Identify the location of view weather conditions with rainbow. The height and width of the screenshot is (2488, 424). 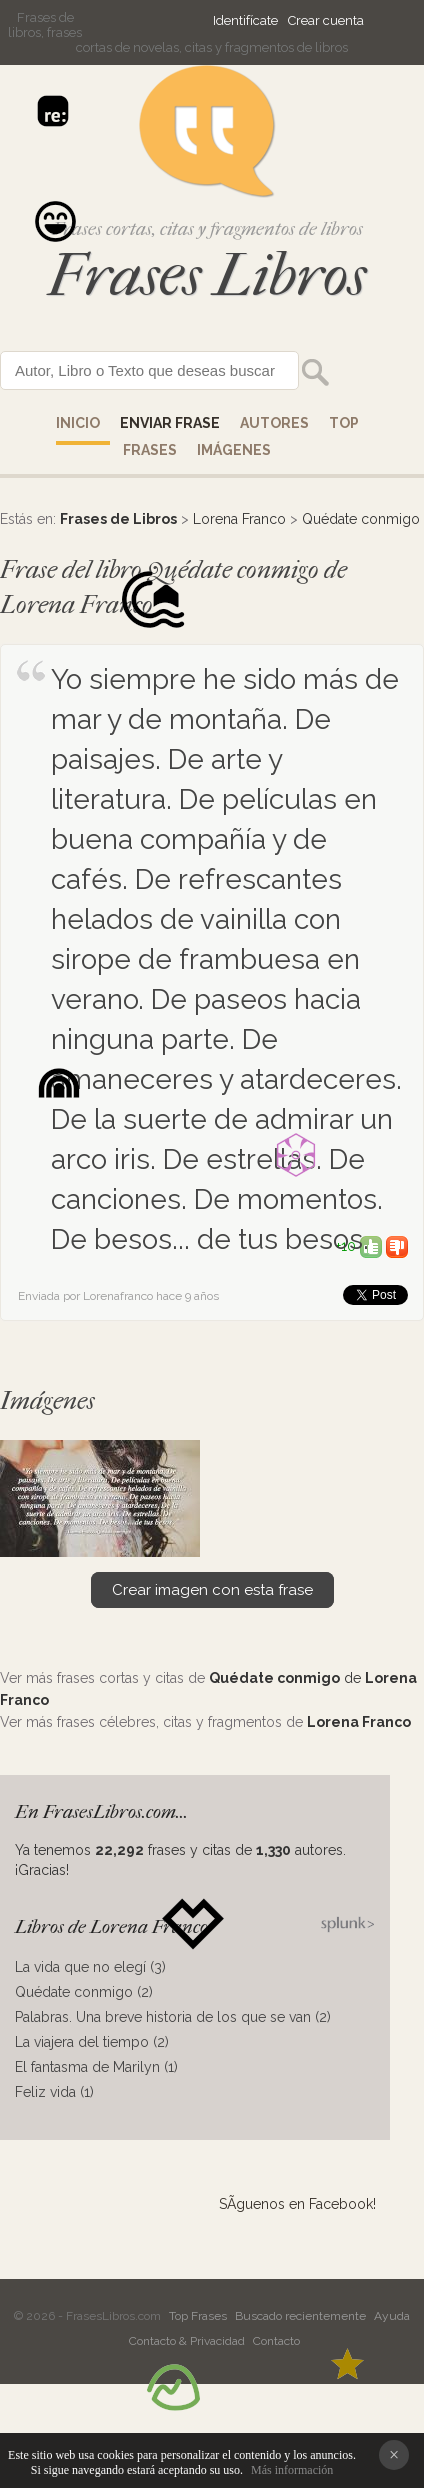
(59, 1083).